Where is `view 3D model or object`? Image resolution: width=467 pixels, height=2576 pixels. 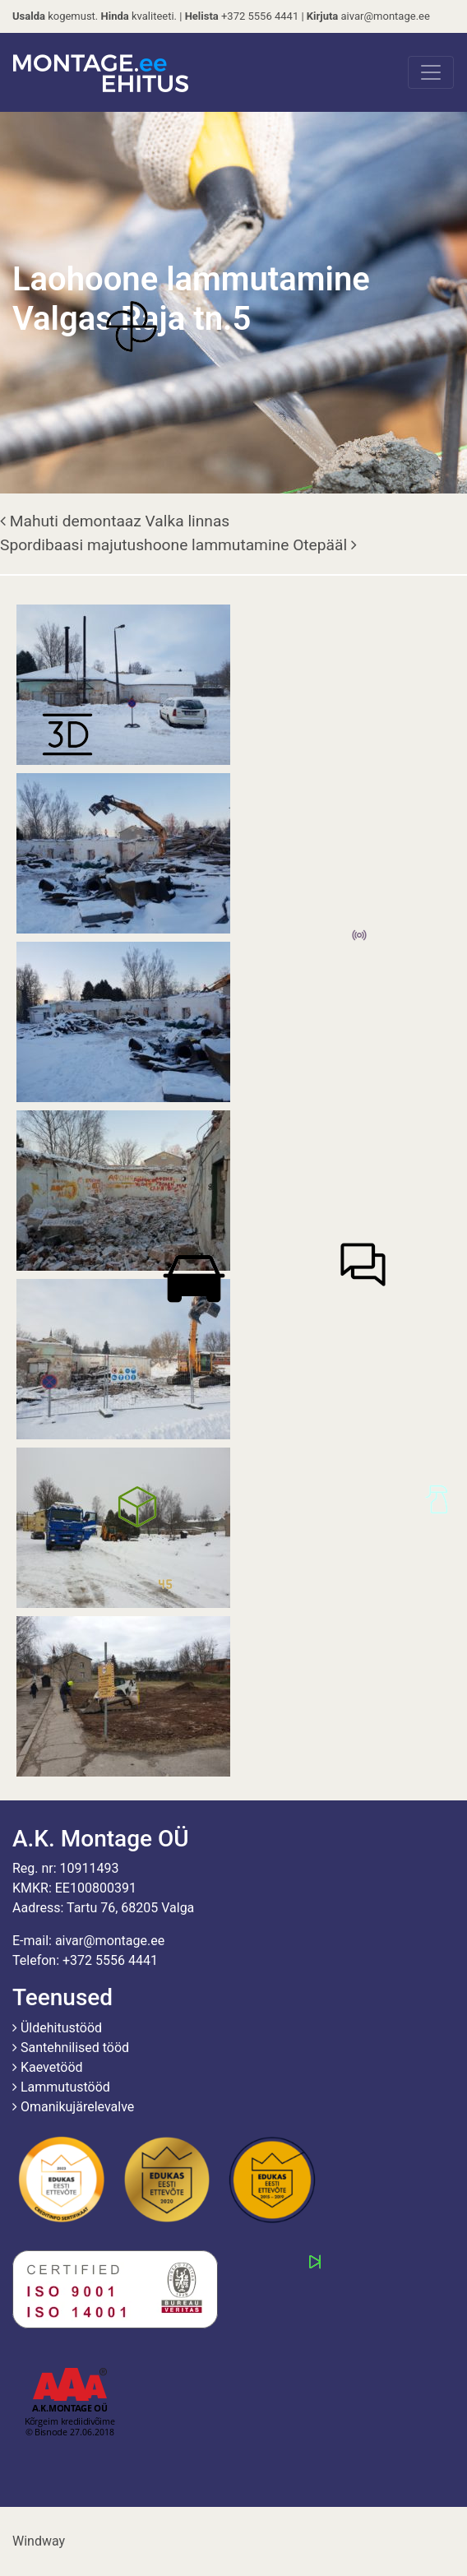 view 3D model or object is located at coordinates (137, 1507).